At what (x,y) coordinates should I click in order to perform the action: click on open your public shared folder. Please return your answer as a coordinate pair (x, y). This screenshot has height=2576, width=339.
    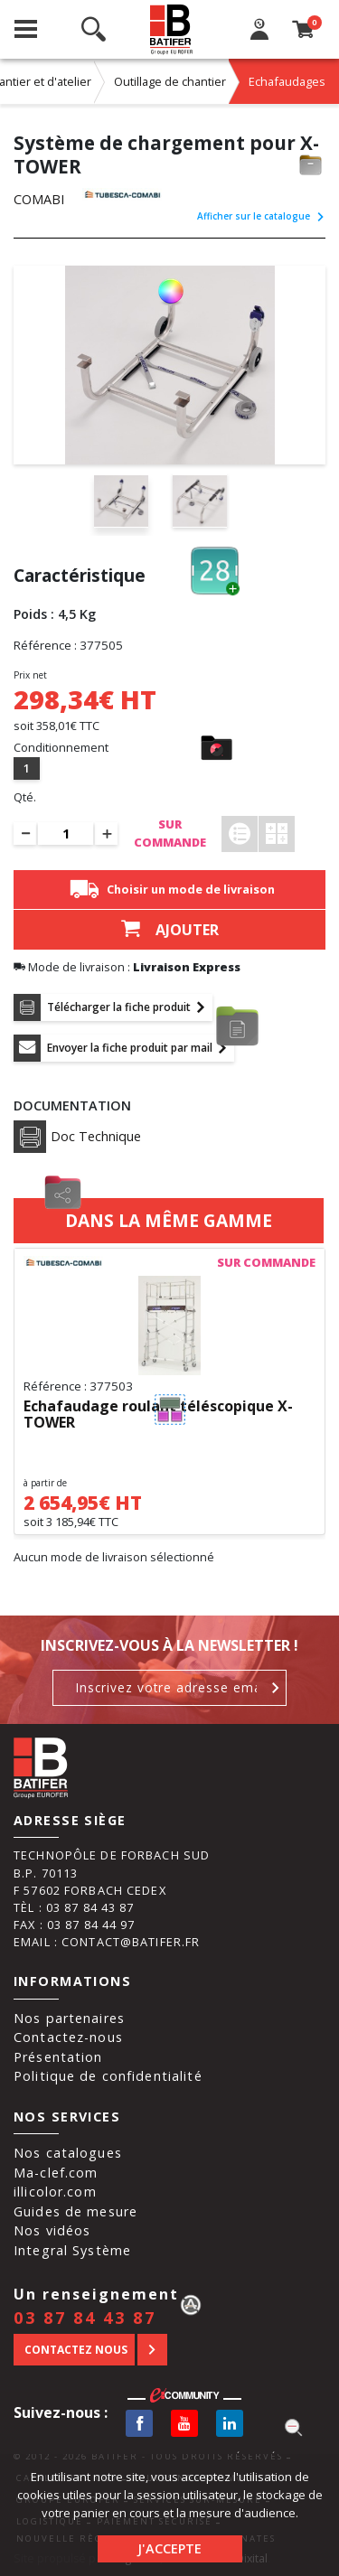
    Looking at the image, I should click on (62, 1192).